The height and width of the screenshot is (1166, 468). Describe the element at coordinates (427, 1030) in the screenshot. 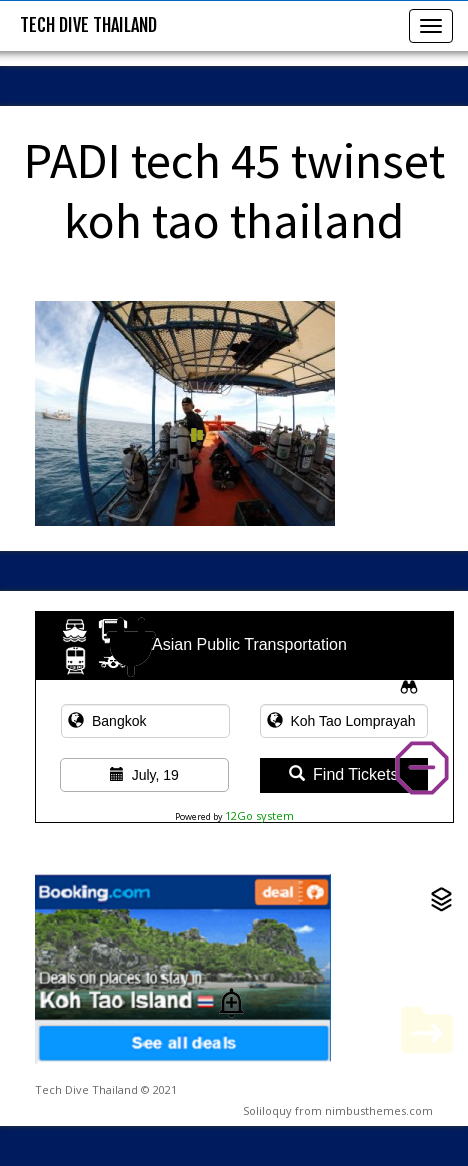

I see `access a linked submodule or external repository` at that location.